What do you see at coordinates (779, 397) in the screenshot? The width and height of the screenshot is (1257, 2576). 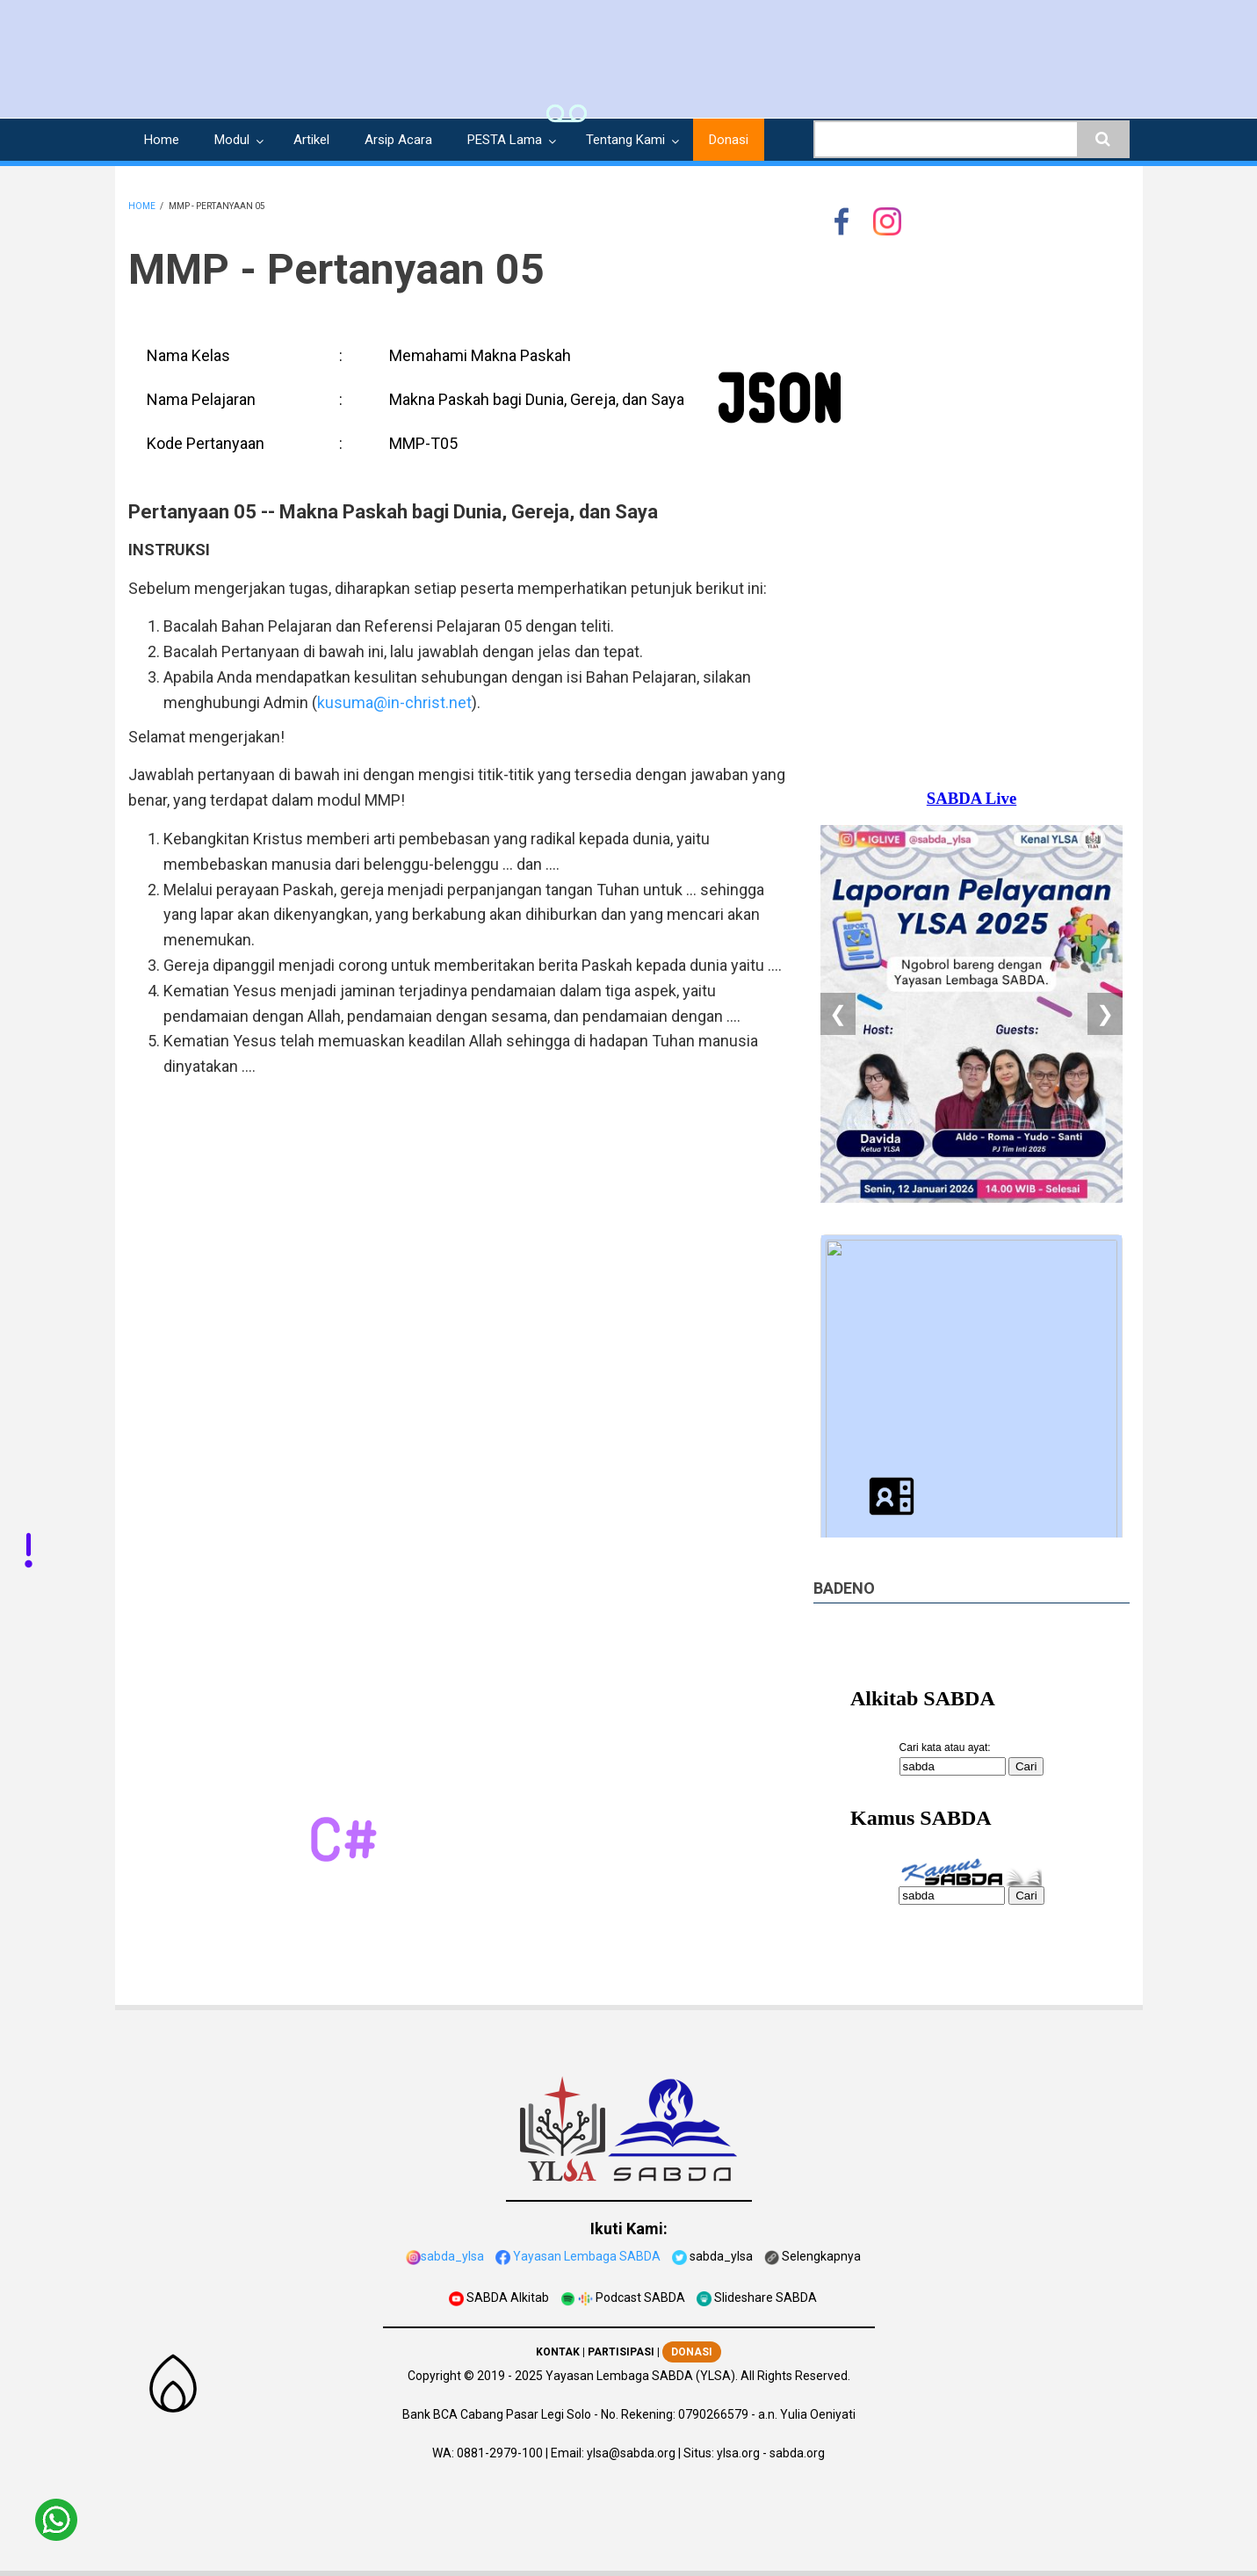 I see `view or edit JSON data` at bounding box center [779, 397].